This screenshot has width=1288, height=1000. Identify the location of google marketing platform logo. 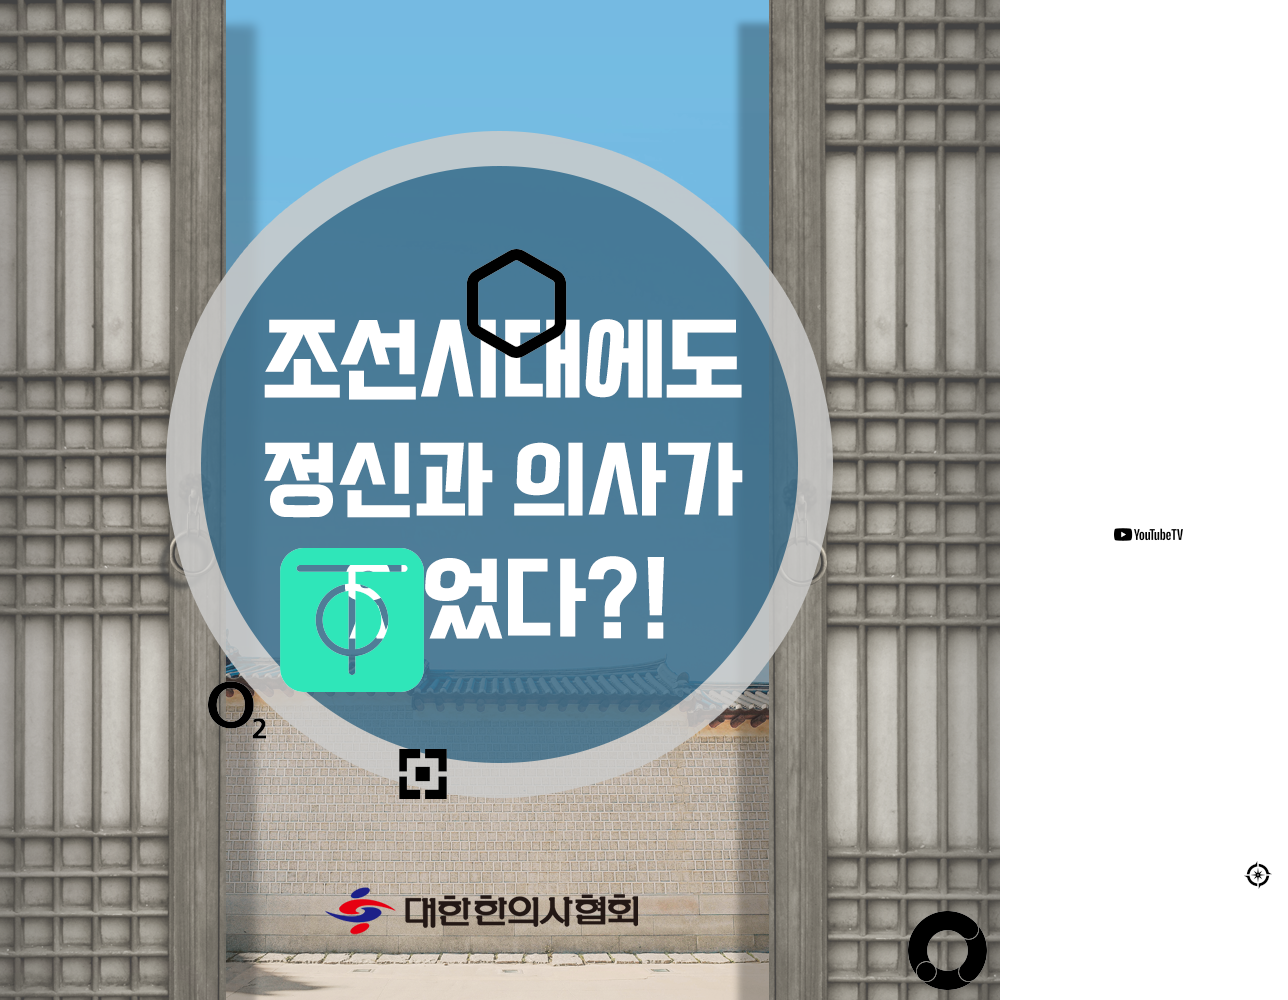
(947, 950).